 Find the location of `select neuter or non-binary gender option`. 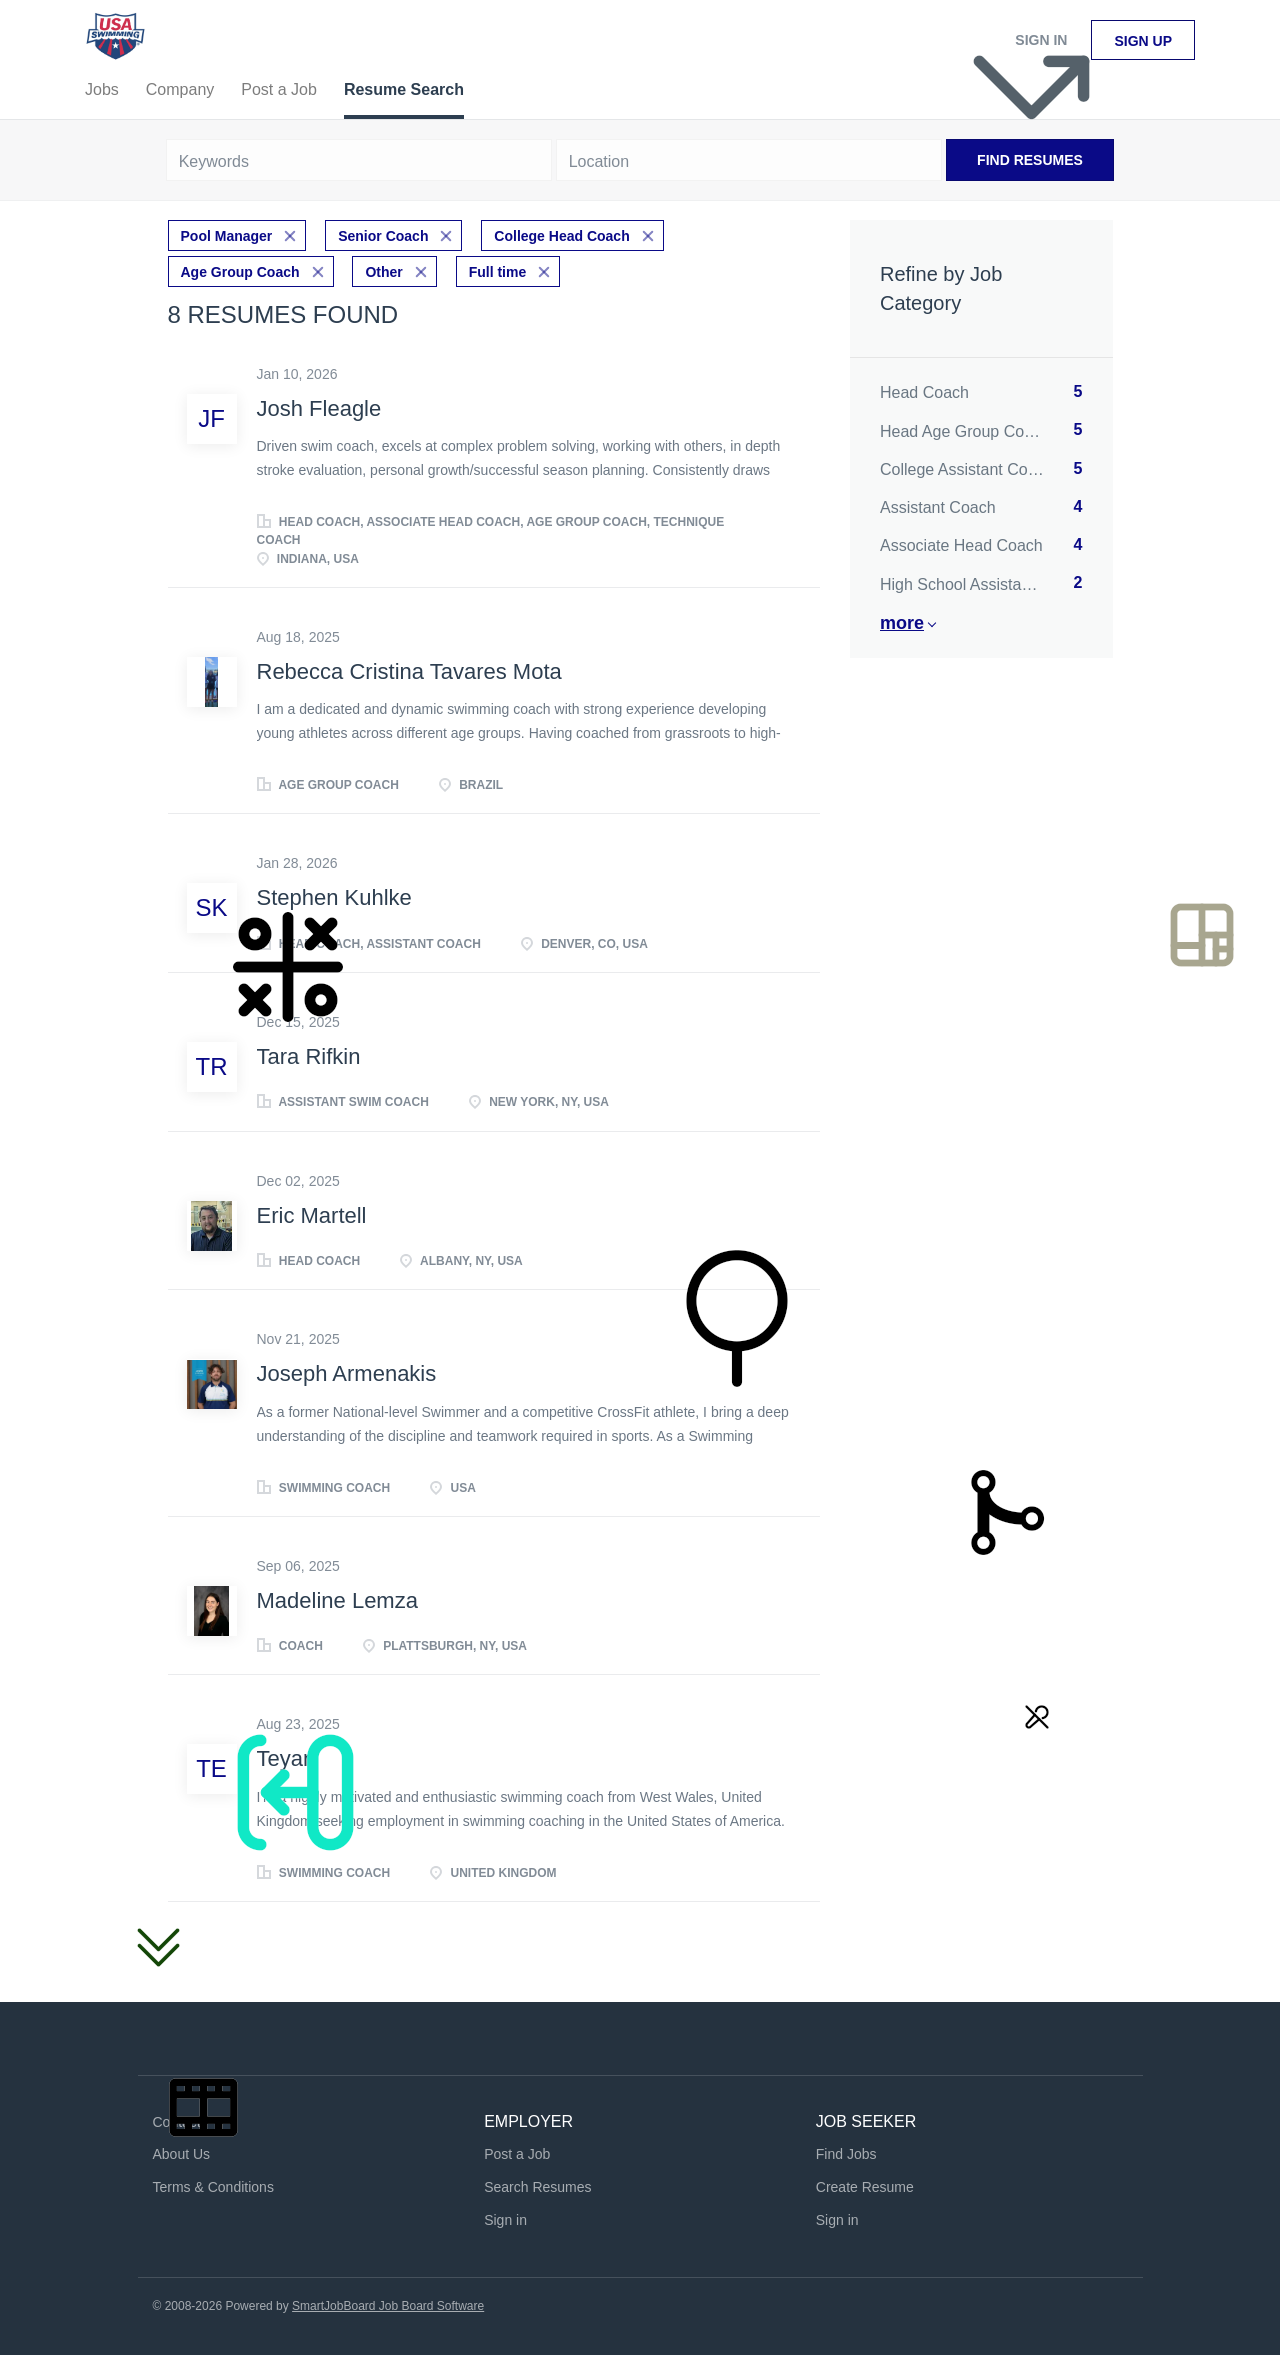

select neuter or non-binary gender option is located at coordinates (737, 1316).